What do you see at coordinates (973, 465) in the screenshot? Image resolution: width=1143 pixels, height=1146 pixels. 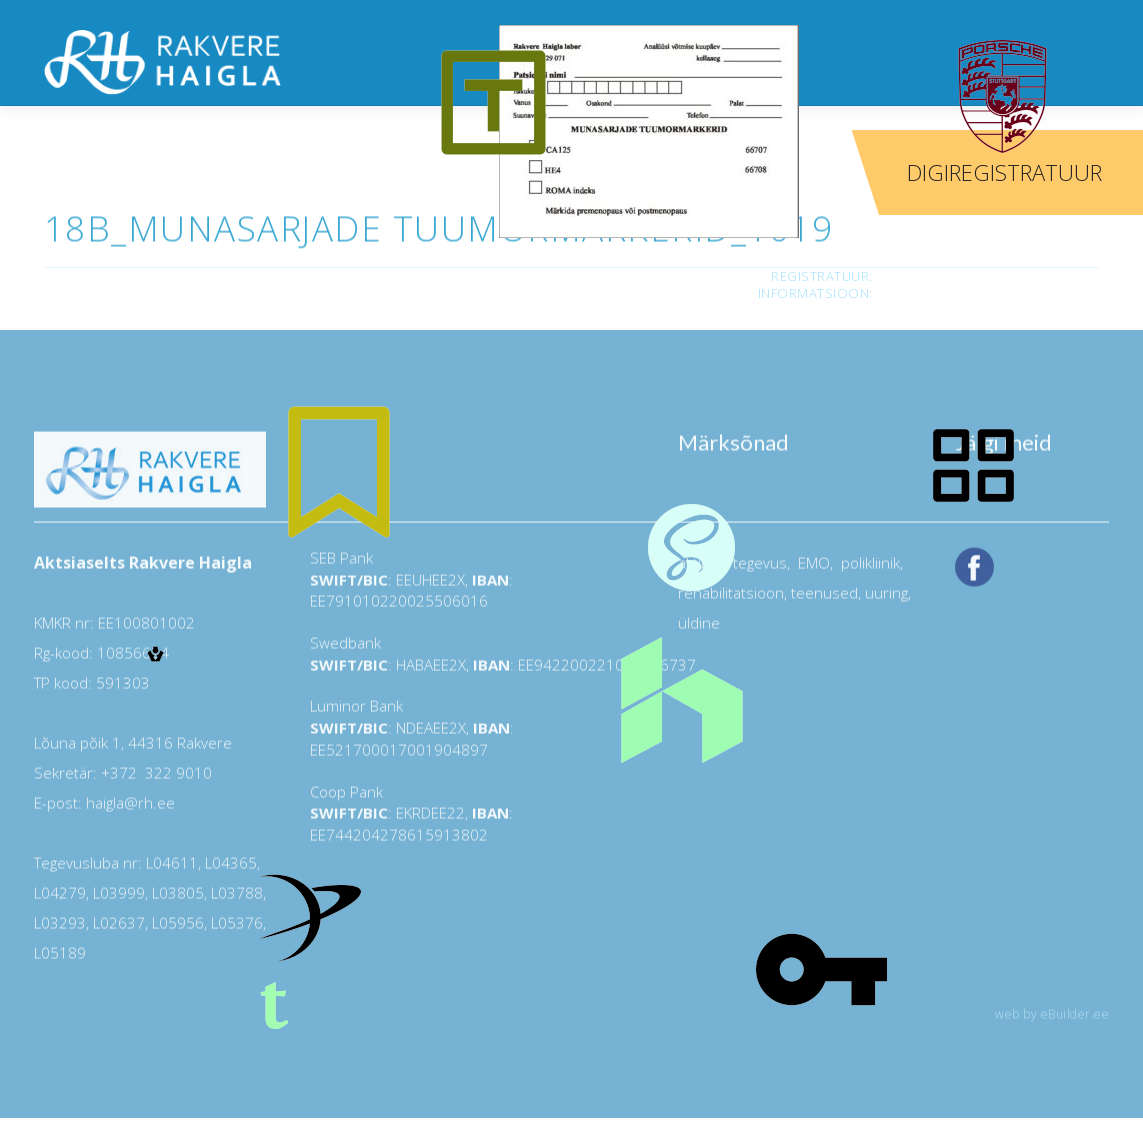 I see `switch to gallery view` at bounding box center [973, 465].